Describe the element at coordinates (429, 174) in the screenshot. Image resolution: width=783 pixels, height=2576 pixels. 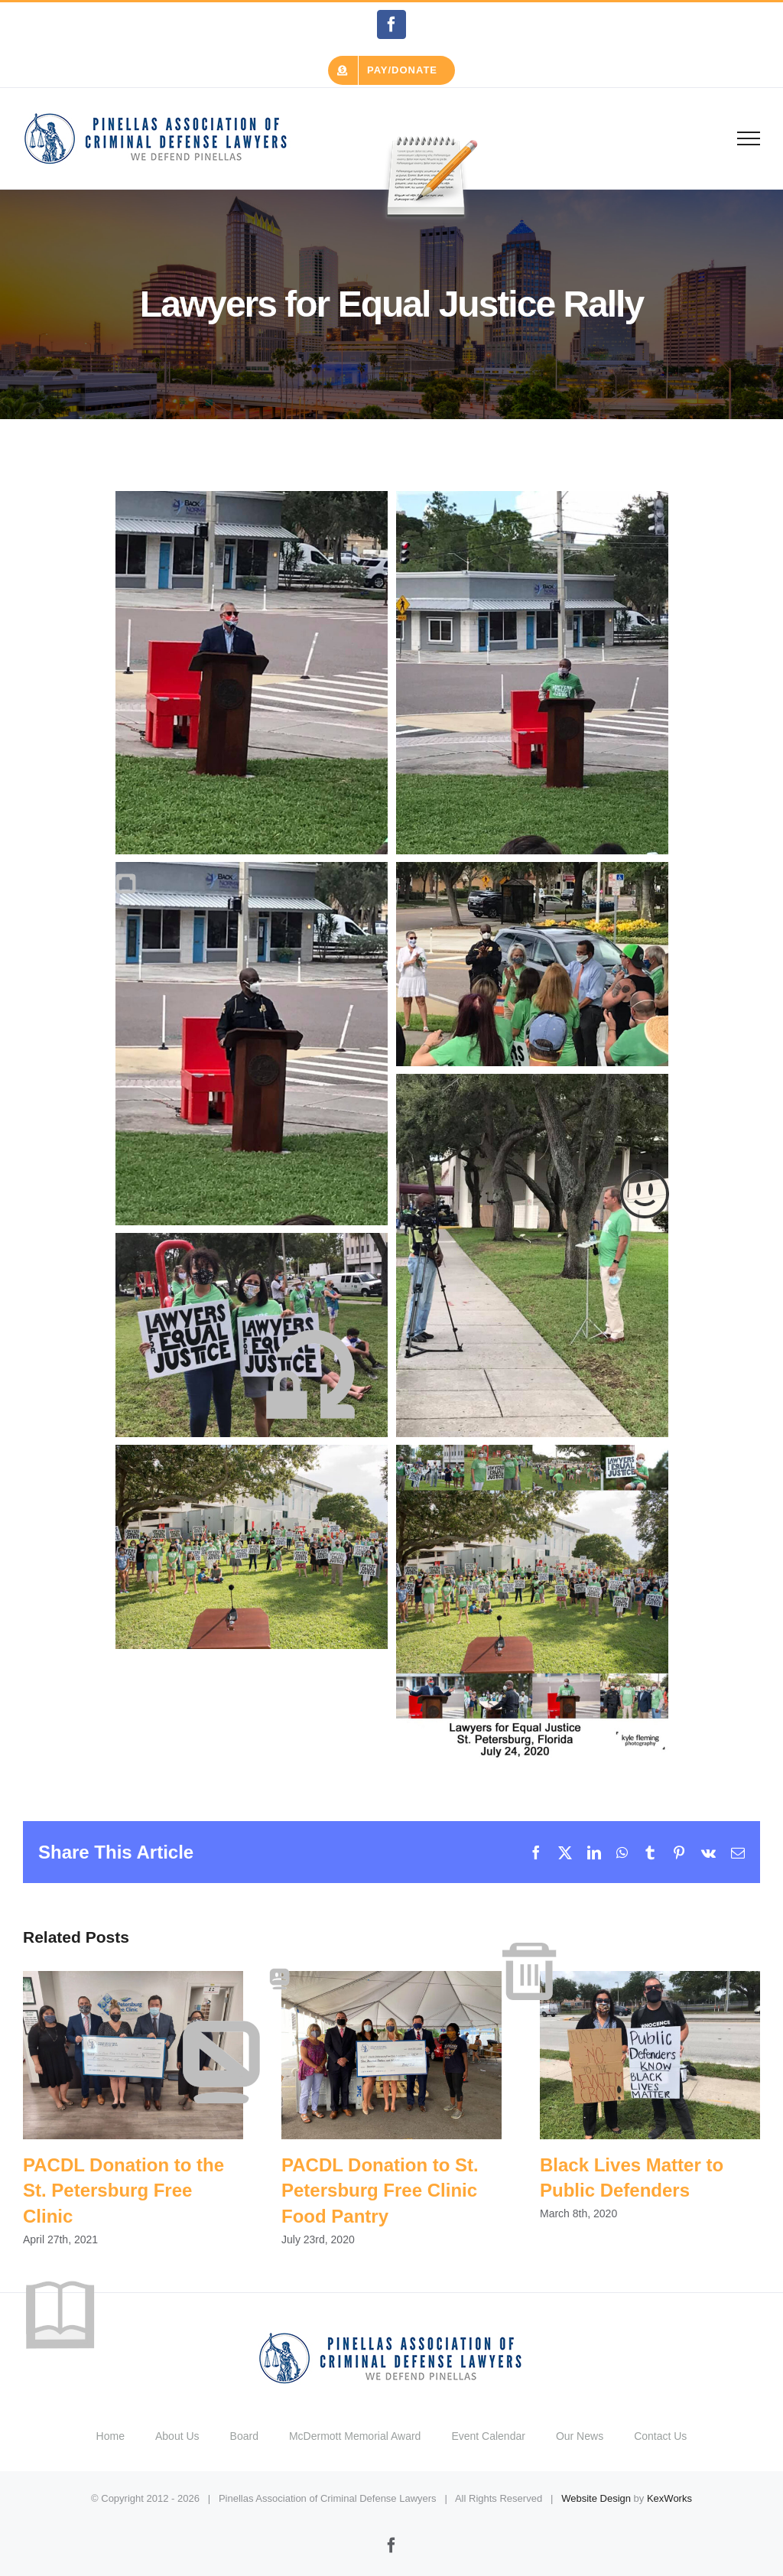
I see `open text editor application` at that location.